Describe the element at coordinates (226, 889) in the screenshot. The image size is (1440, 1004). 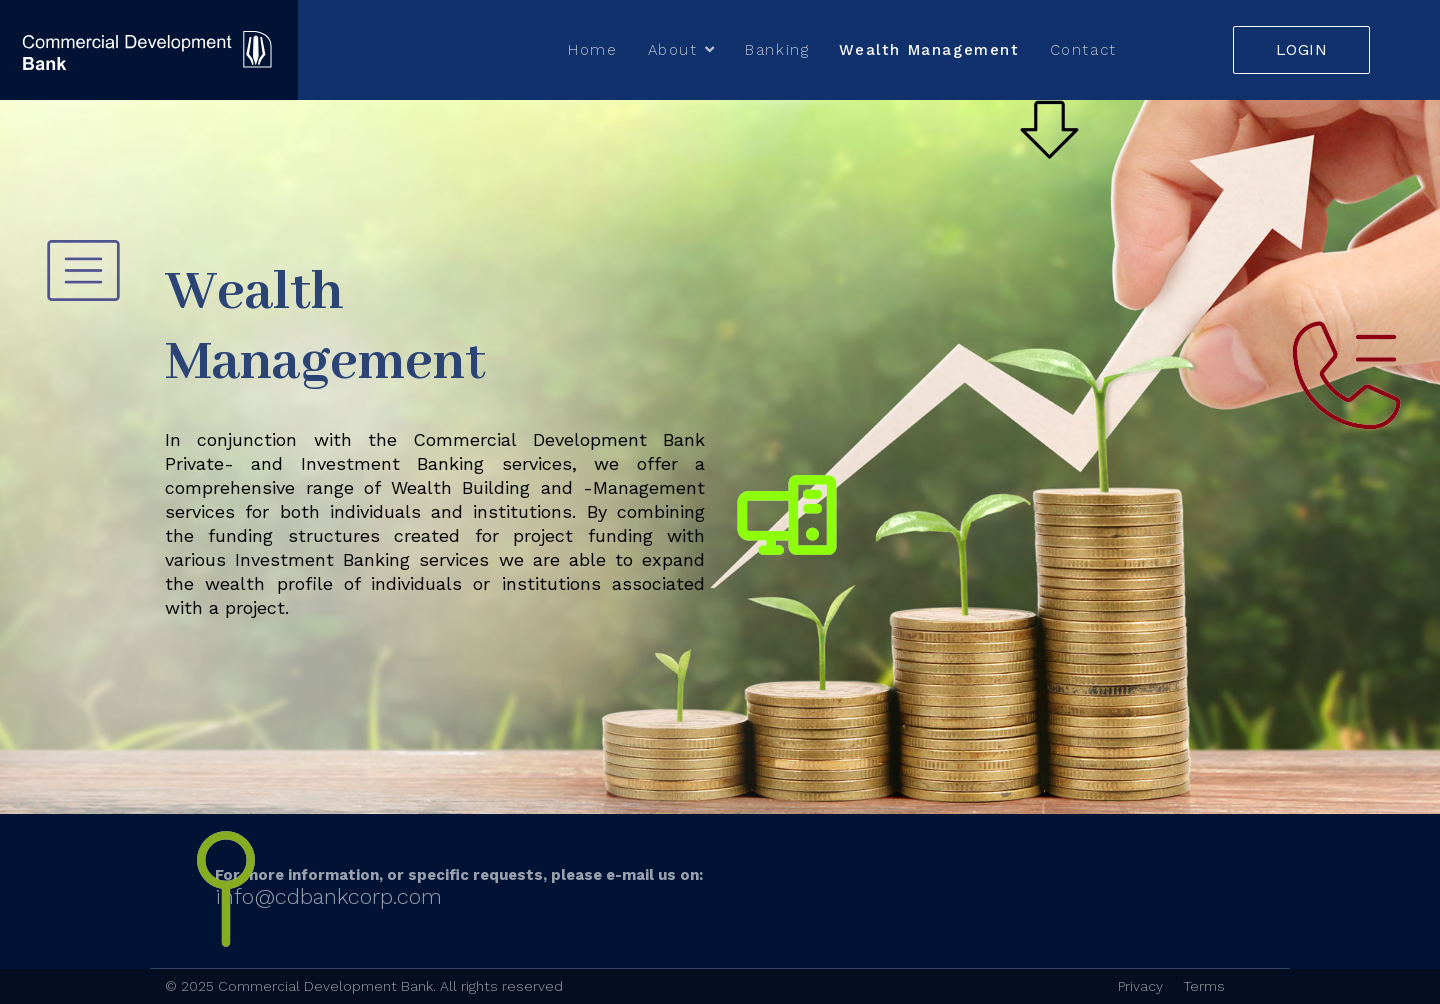
I see `mark a location on the map` at that location.